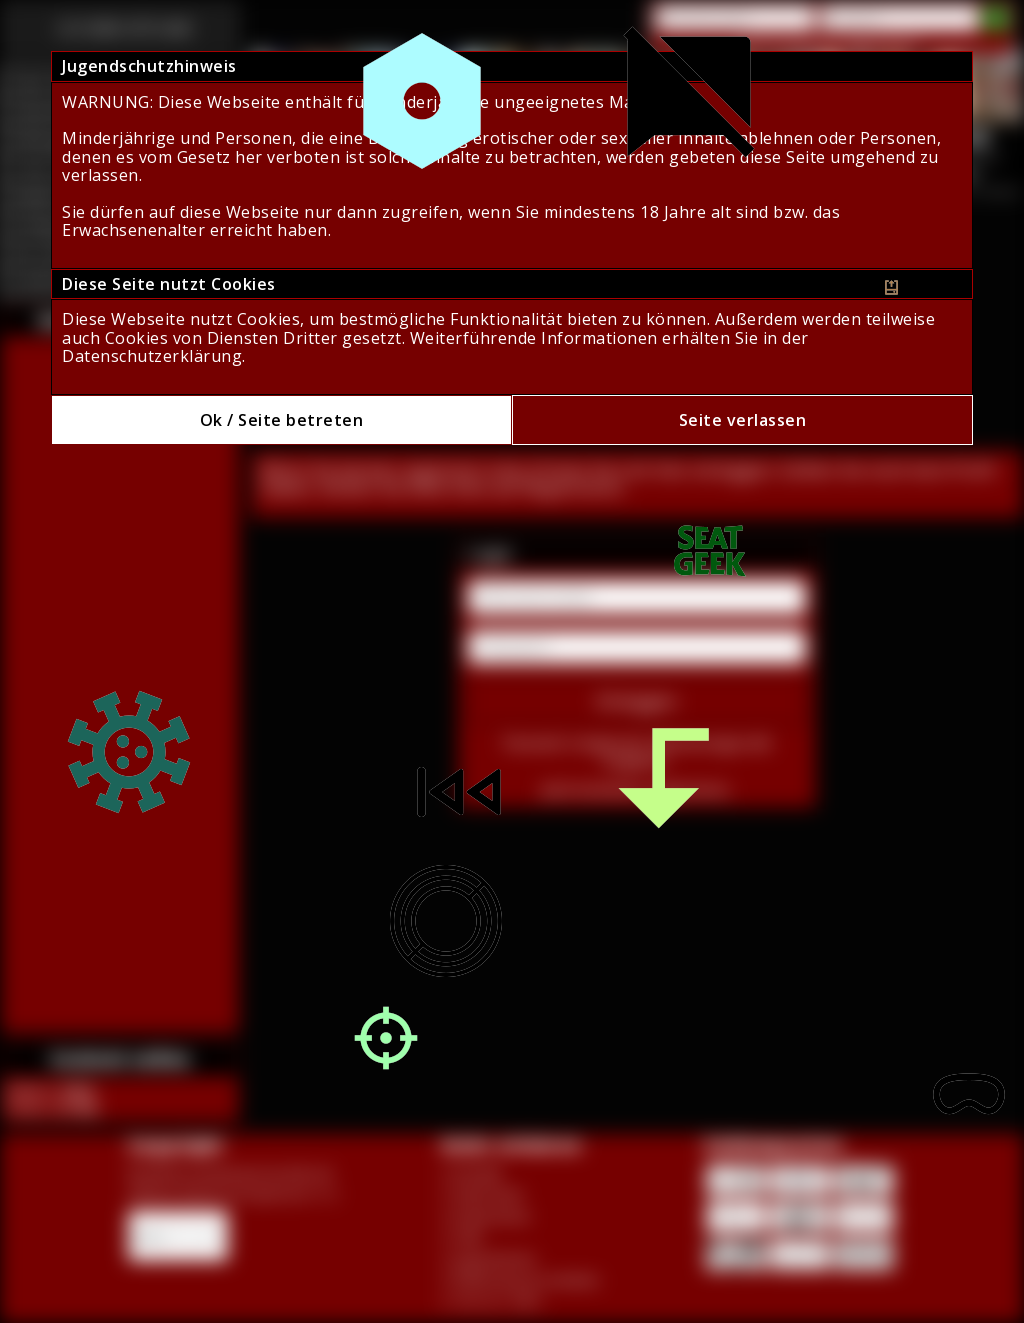 The height and width of the screenshot is (1323, 1024). Describe the element at coordinates (689, 92) in the screenshot. I see `mute or disable chat notifications` at that location.